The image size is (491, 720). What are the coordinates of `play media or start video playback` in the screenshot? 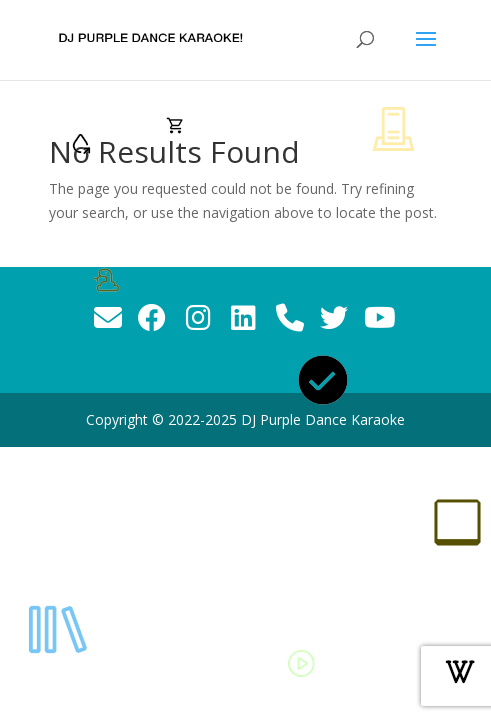 It's located at (301, 663).